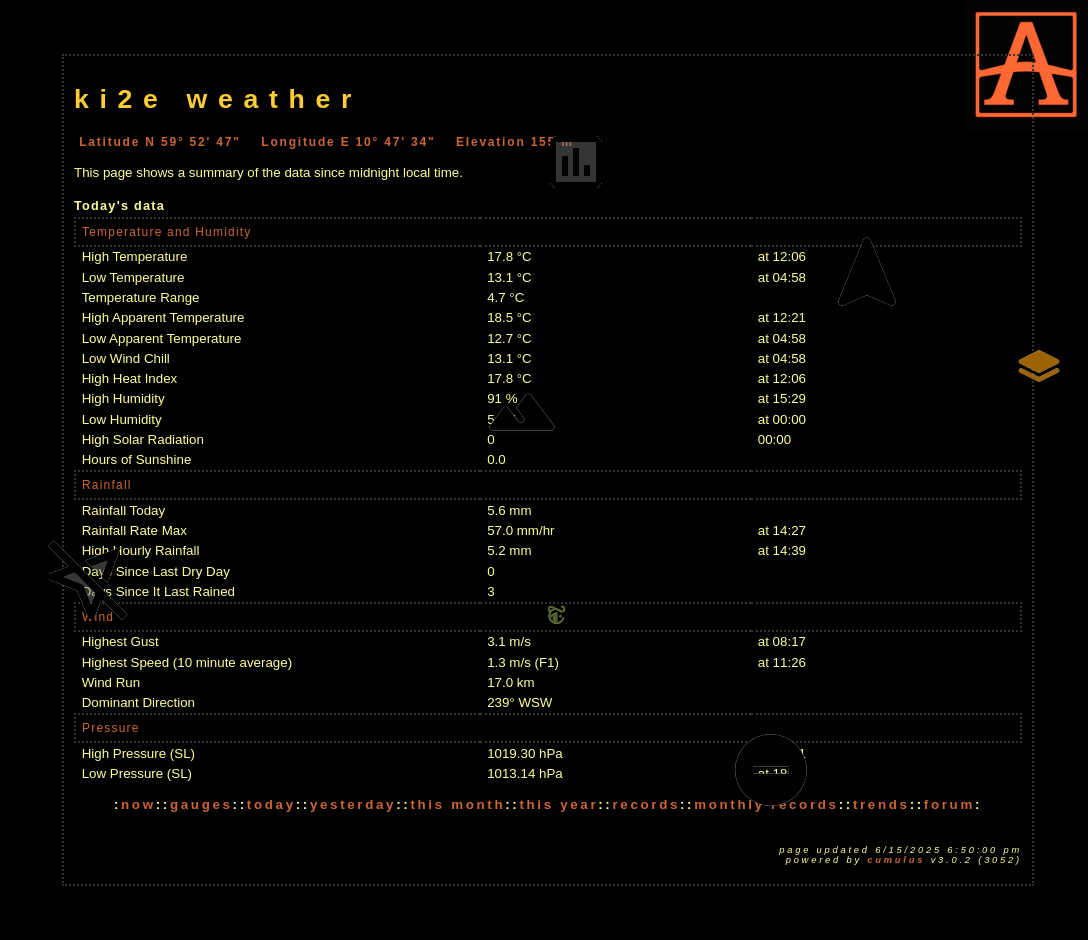 This screenshot has height=940, width=1088. What do you see at coordinates (522, 411) in the screenshot?
I see `view landscape or nature photos` at bounding box center [522, 411].